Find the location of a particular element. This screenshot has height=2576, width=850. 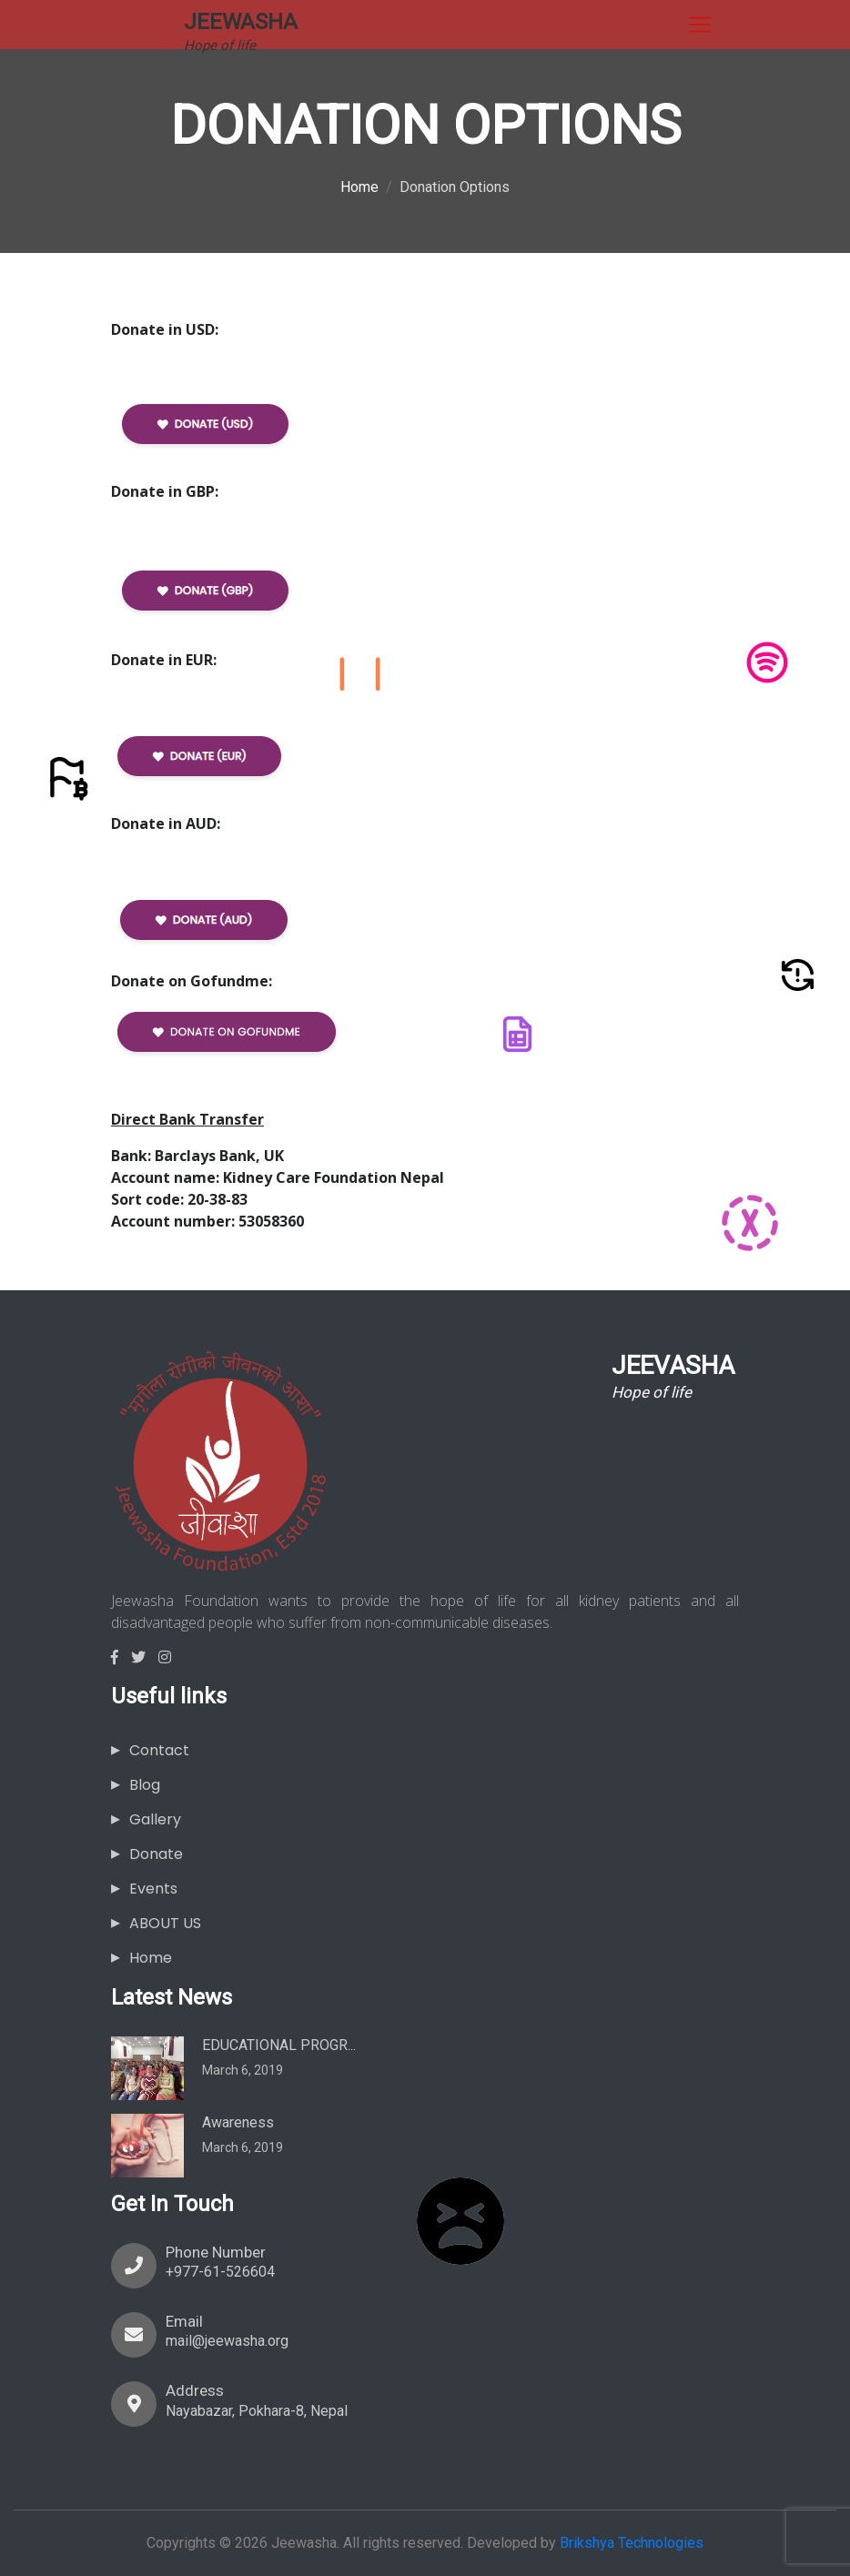

open Spotify is located at coordinates (767, 662).